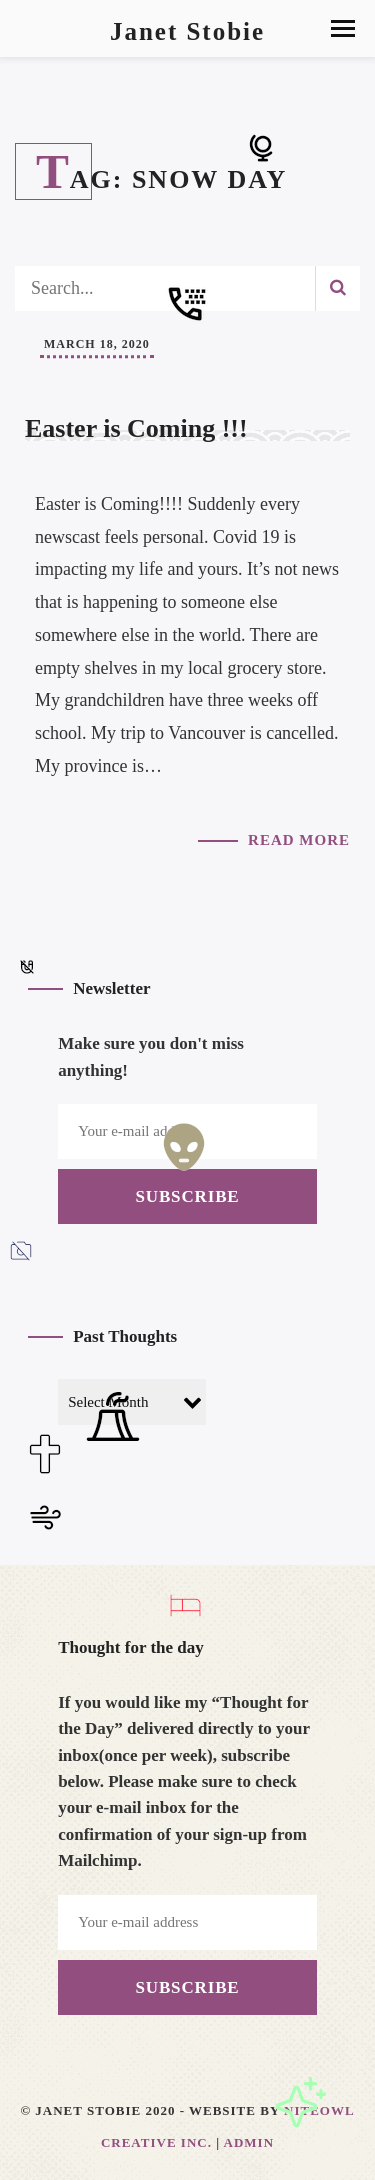  I want to click on disable magnetic snap or alignment, so click(27, 967).